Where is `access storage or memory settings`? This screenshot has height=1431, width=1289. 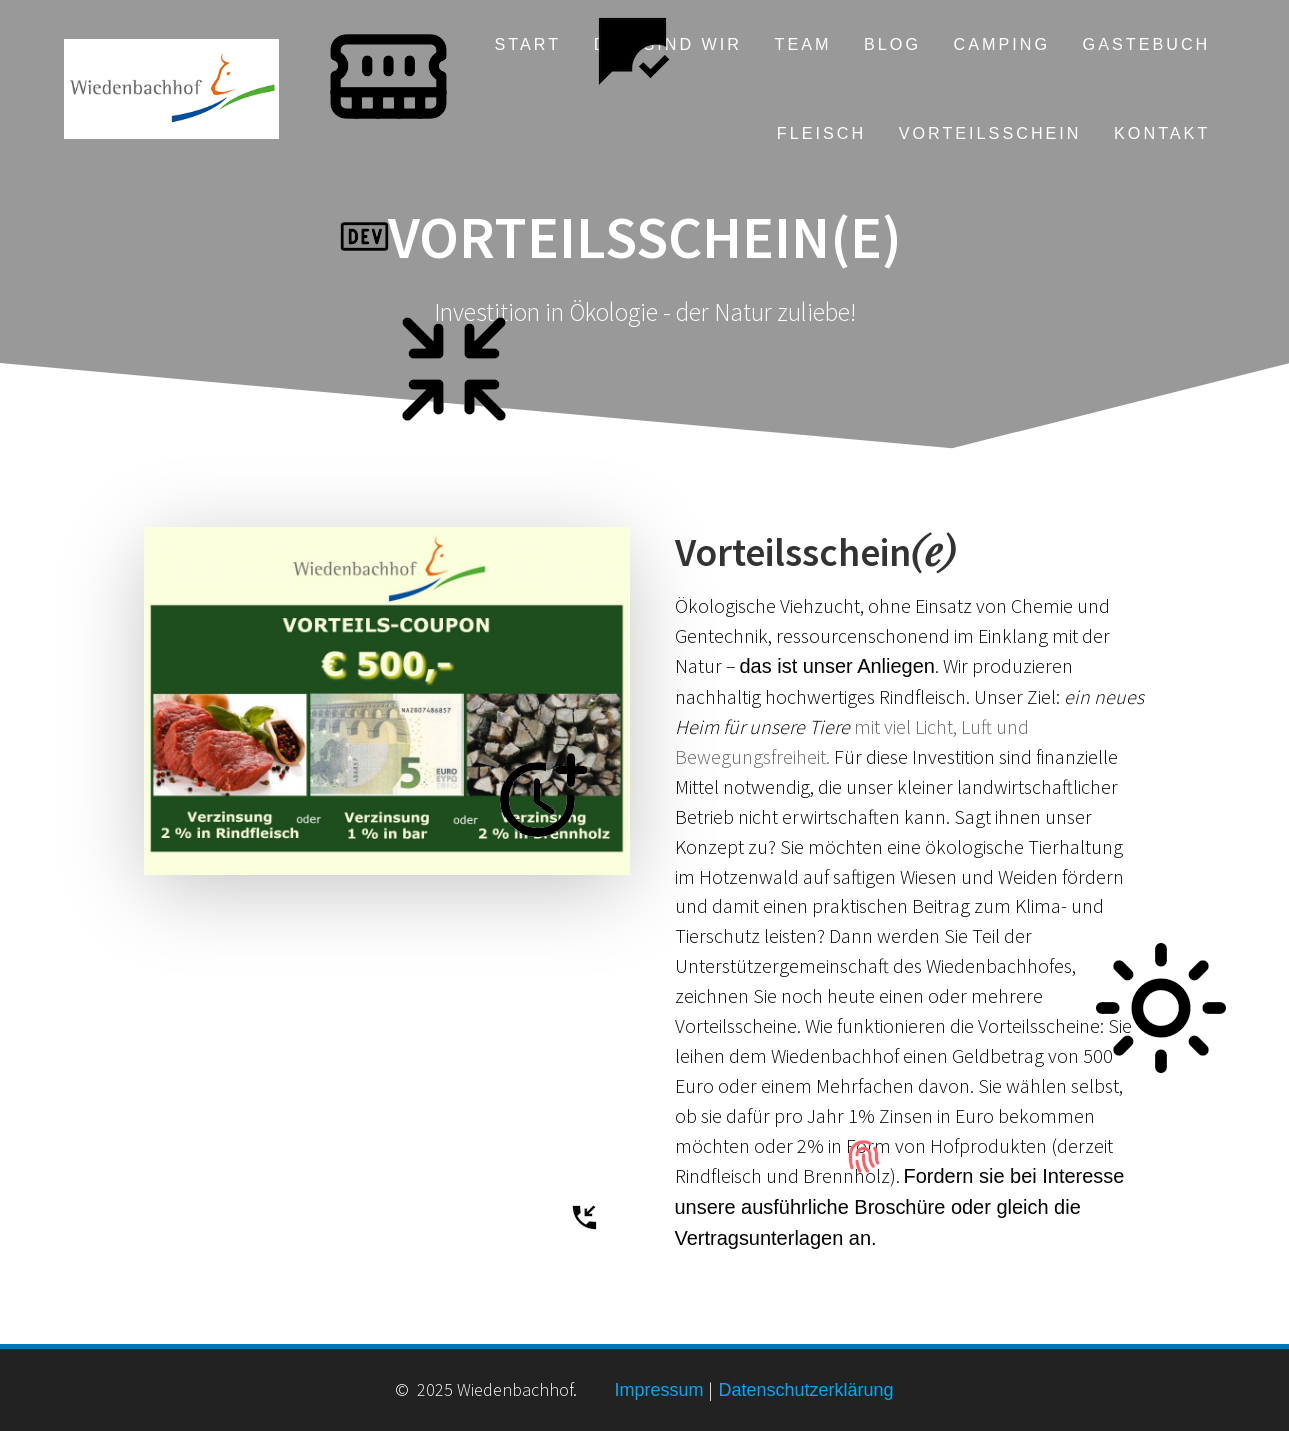
access storage or memory settings is located at coordinates (388, 76).